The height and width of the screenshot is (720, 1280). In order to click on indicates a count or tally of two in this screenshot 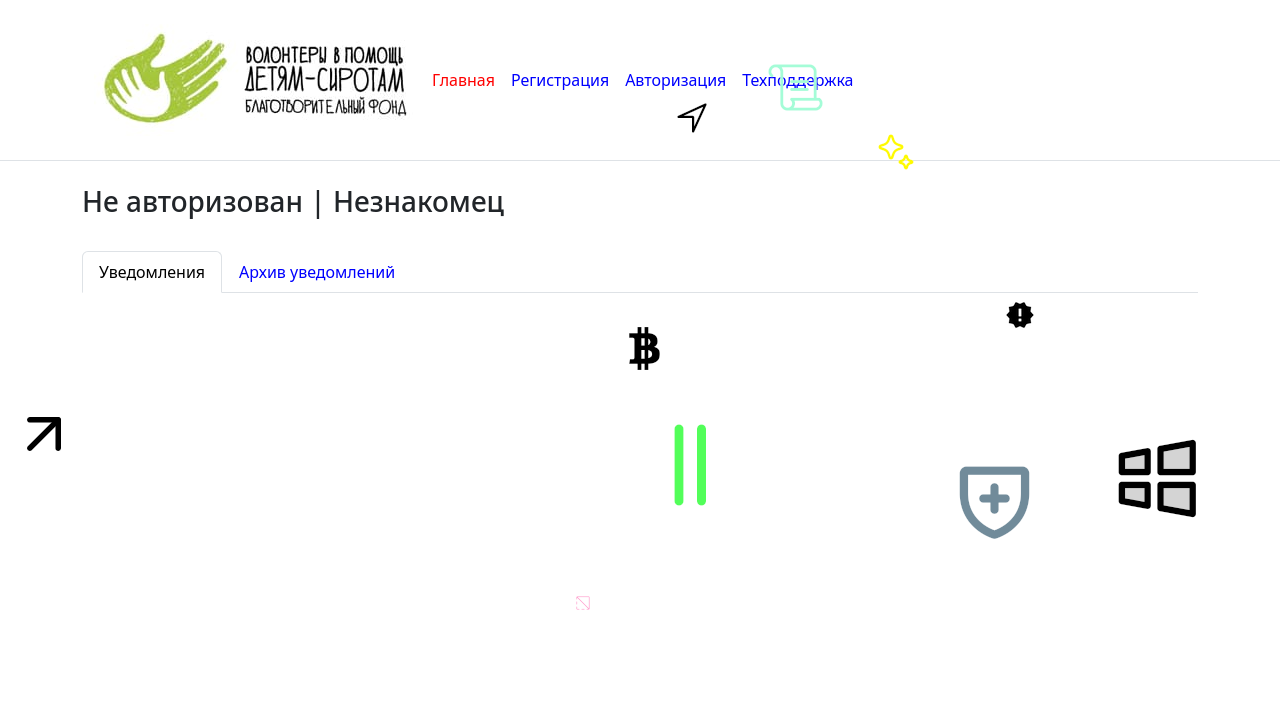, I will do `click(715, 465)`.